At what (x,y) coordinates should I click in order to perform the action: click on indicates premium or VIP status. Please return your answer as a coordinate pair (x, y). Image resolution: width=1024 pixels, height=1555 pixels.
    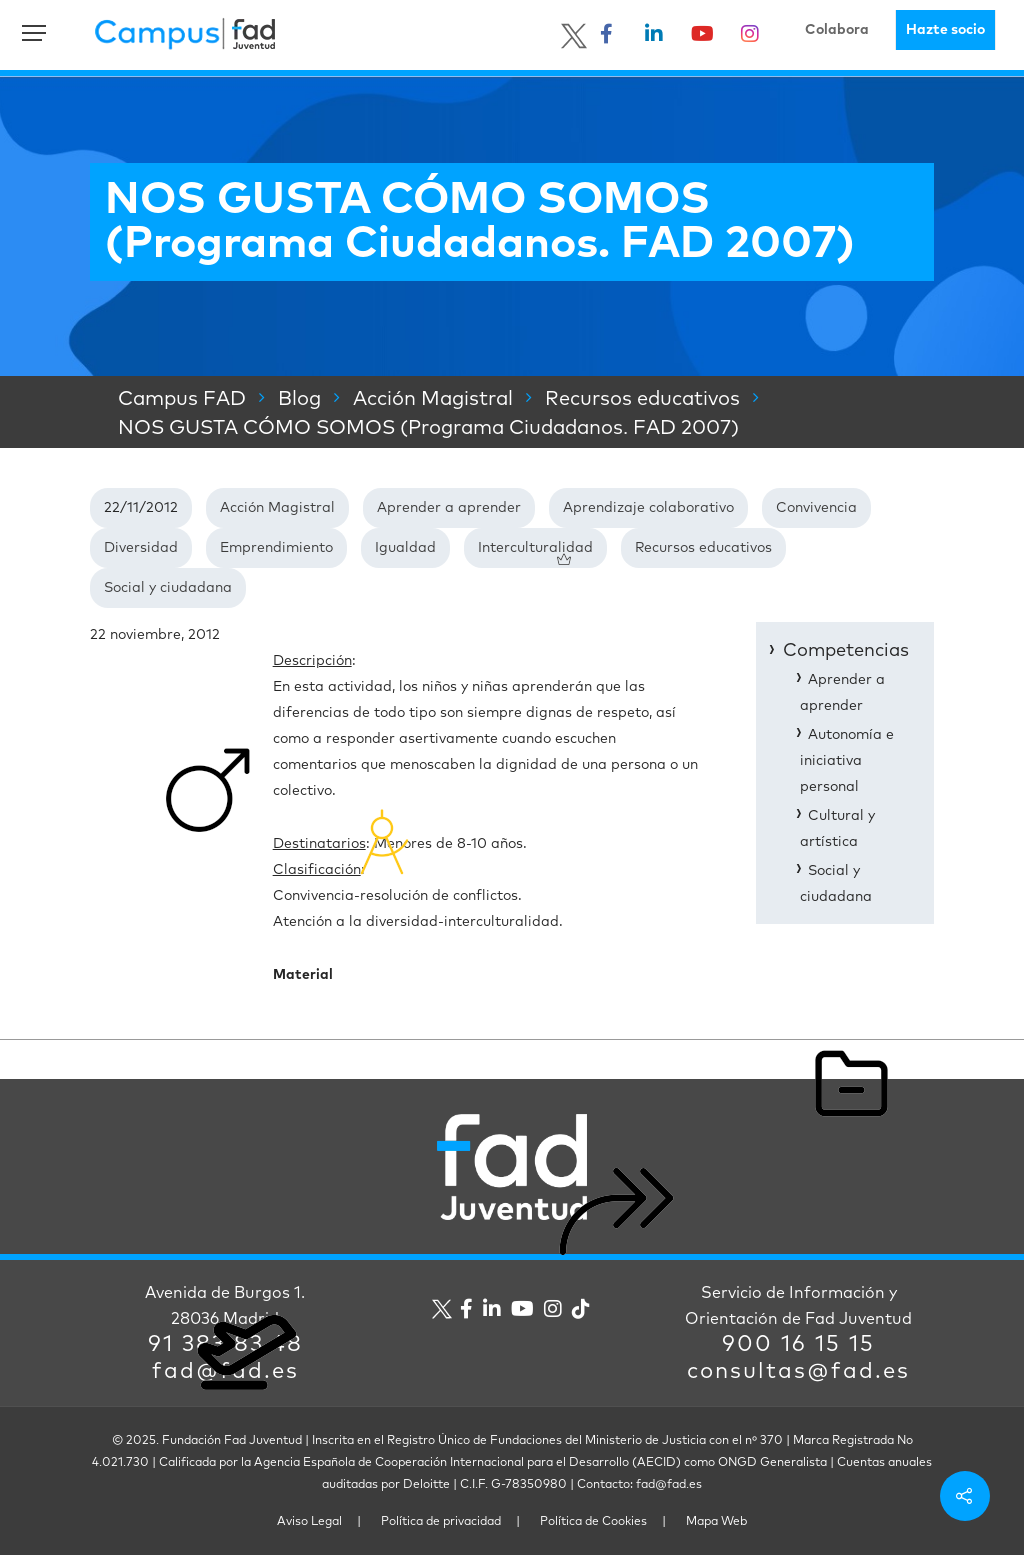
    Looking at the image, I should click on (564, 560).